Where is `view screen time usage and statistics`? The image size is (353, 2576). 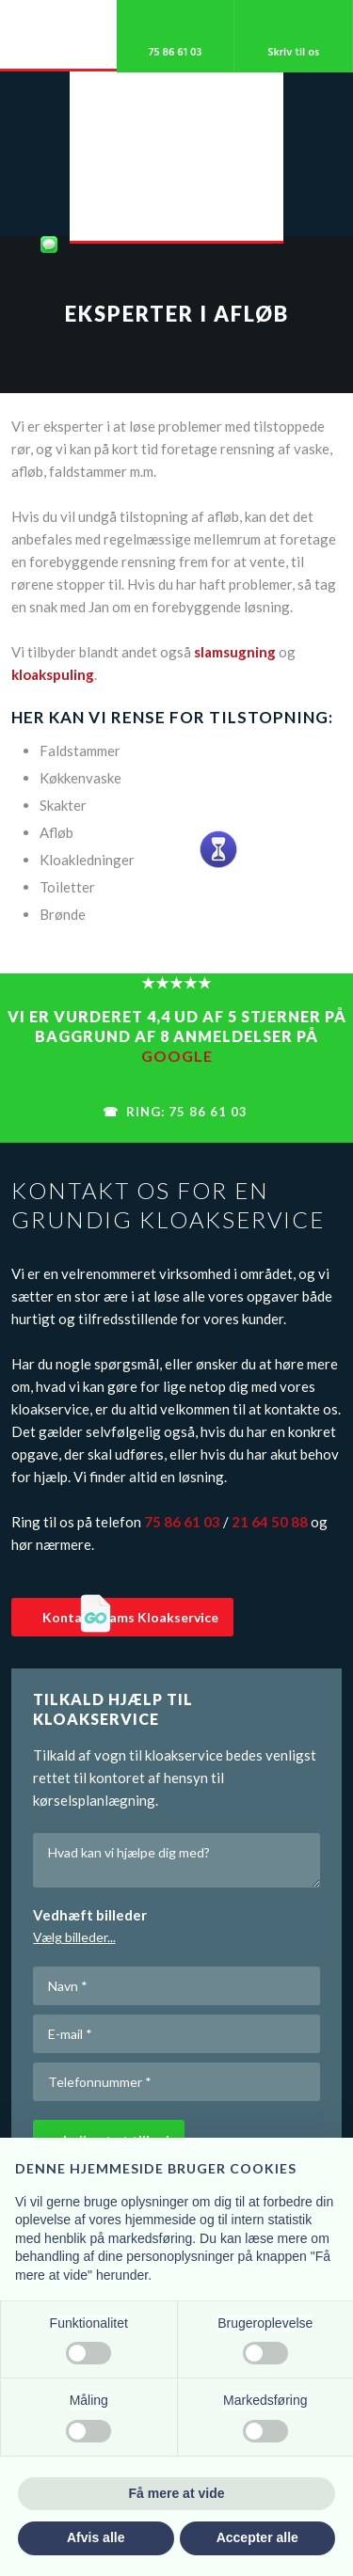 view screen time usage and statistics is located at coordinates (218, 849).